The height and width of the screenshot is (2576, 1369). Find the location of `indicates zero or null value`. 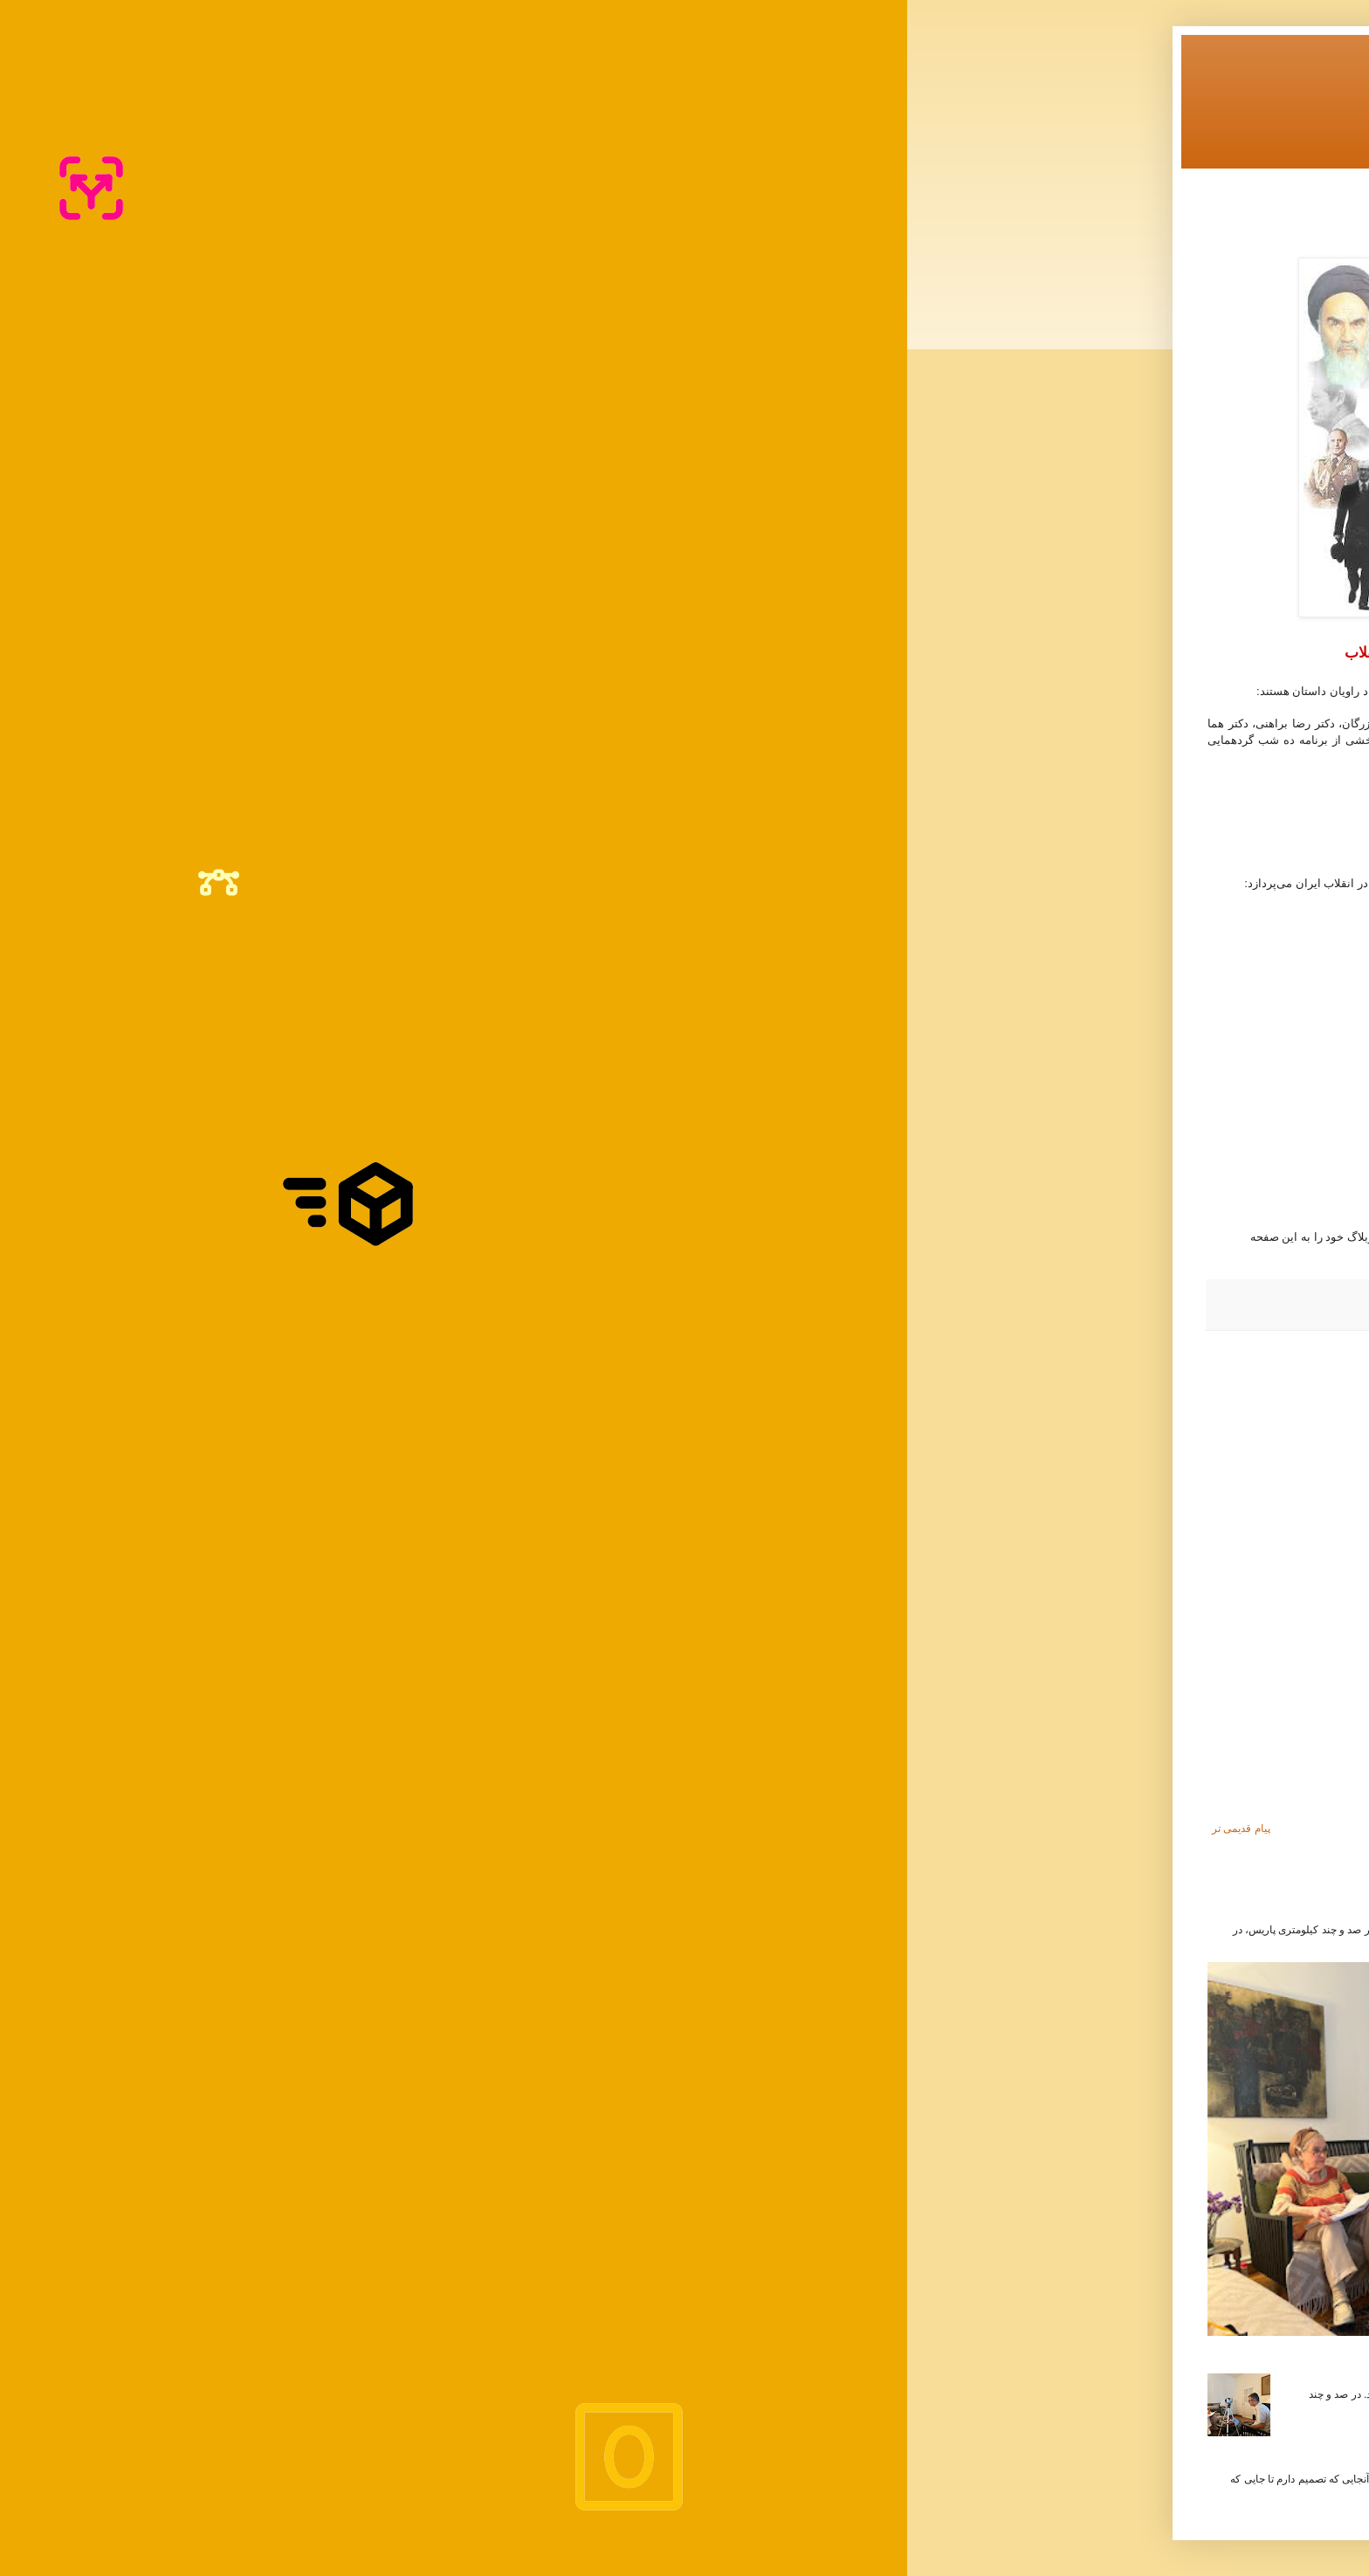

indicates zero or null value is located at coordinates (629, 2456).